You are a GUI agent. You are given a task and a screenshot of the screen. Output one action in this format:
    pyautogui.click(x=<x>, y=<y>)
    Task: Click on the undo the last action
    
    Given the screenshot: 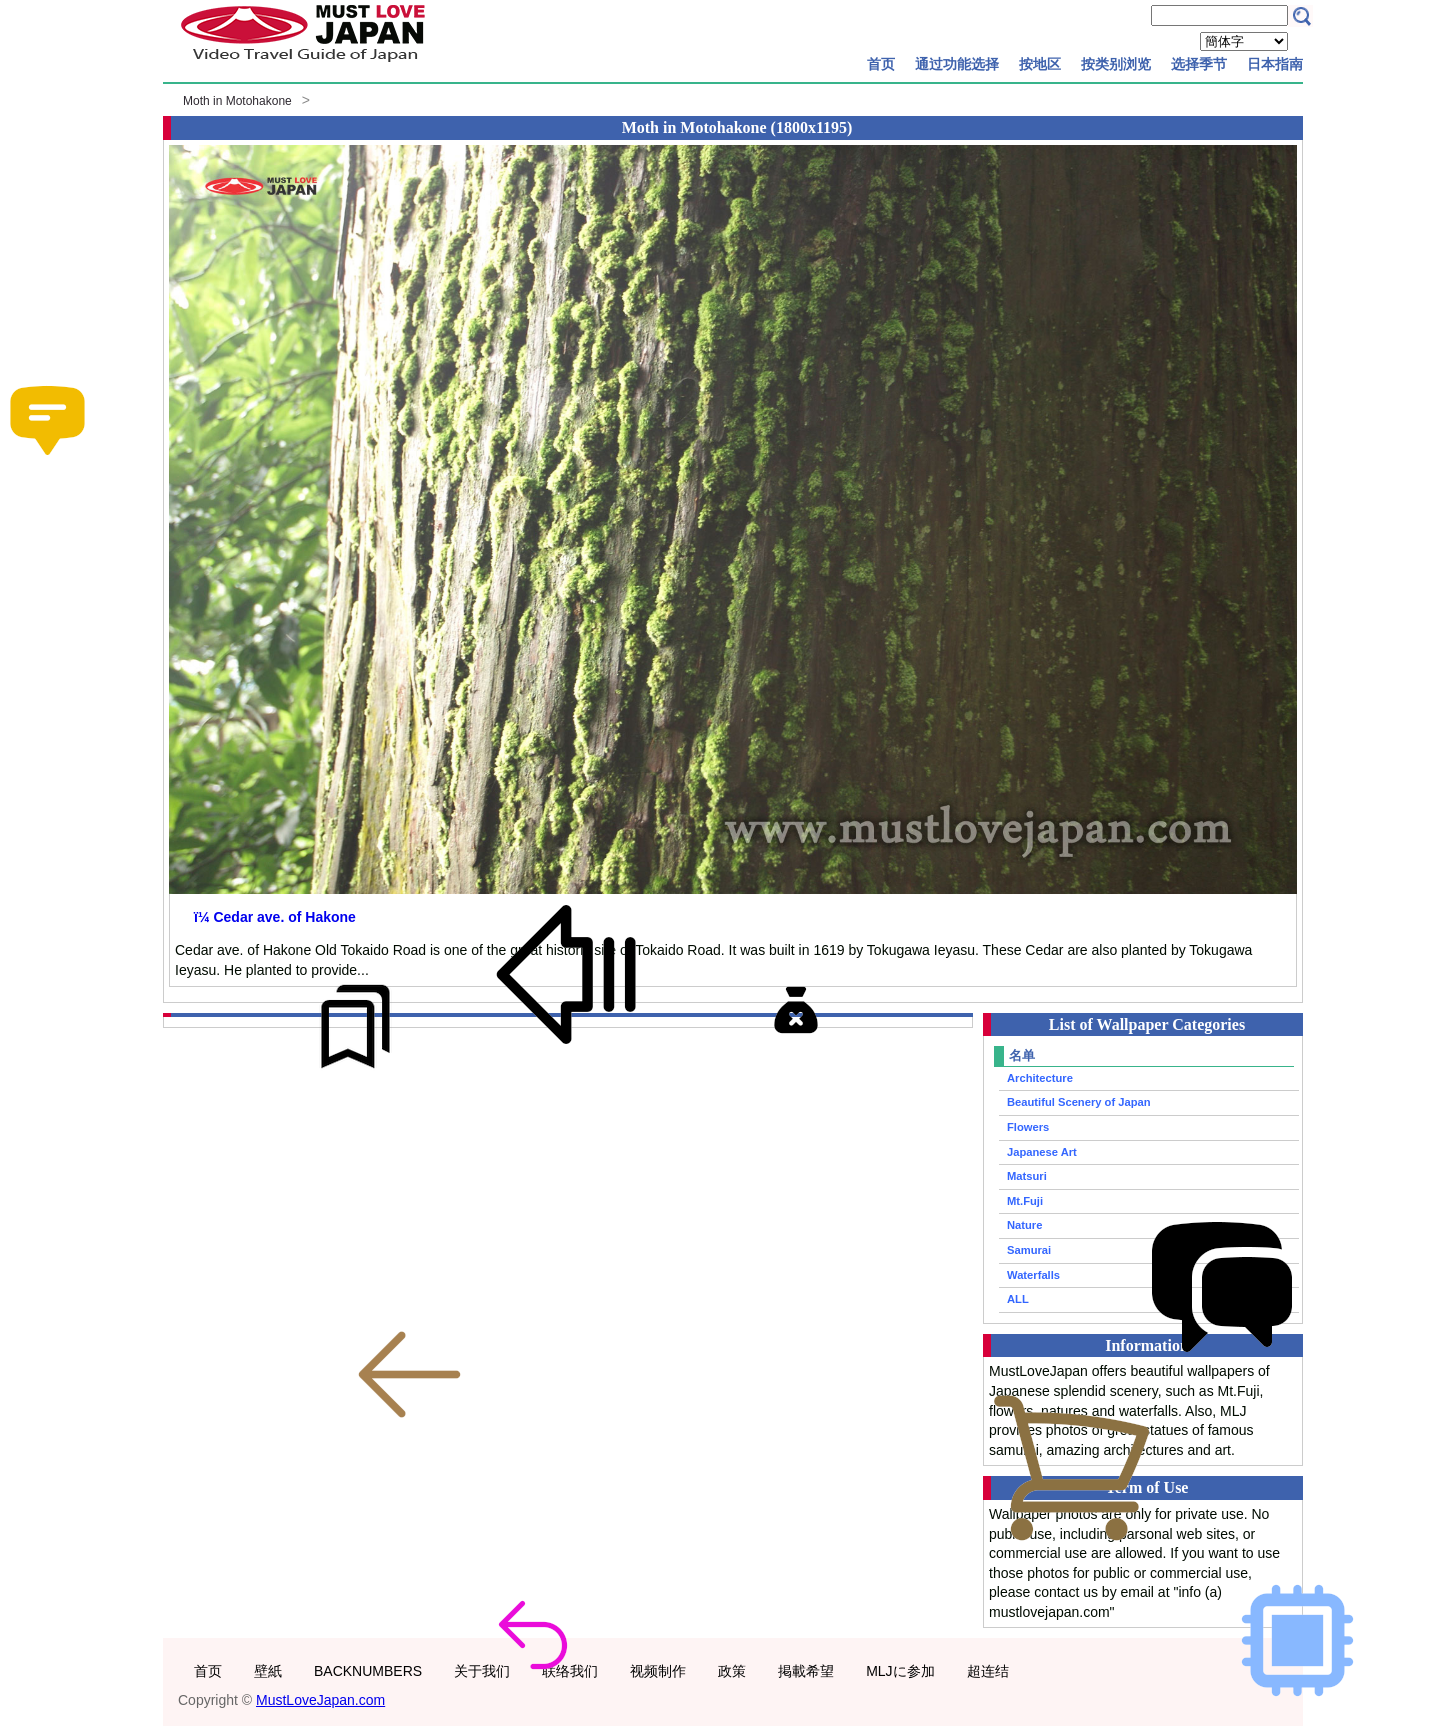 What is the action you would take?
    pyautogui.click(x=533, y=1635)
    